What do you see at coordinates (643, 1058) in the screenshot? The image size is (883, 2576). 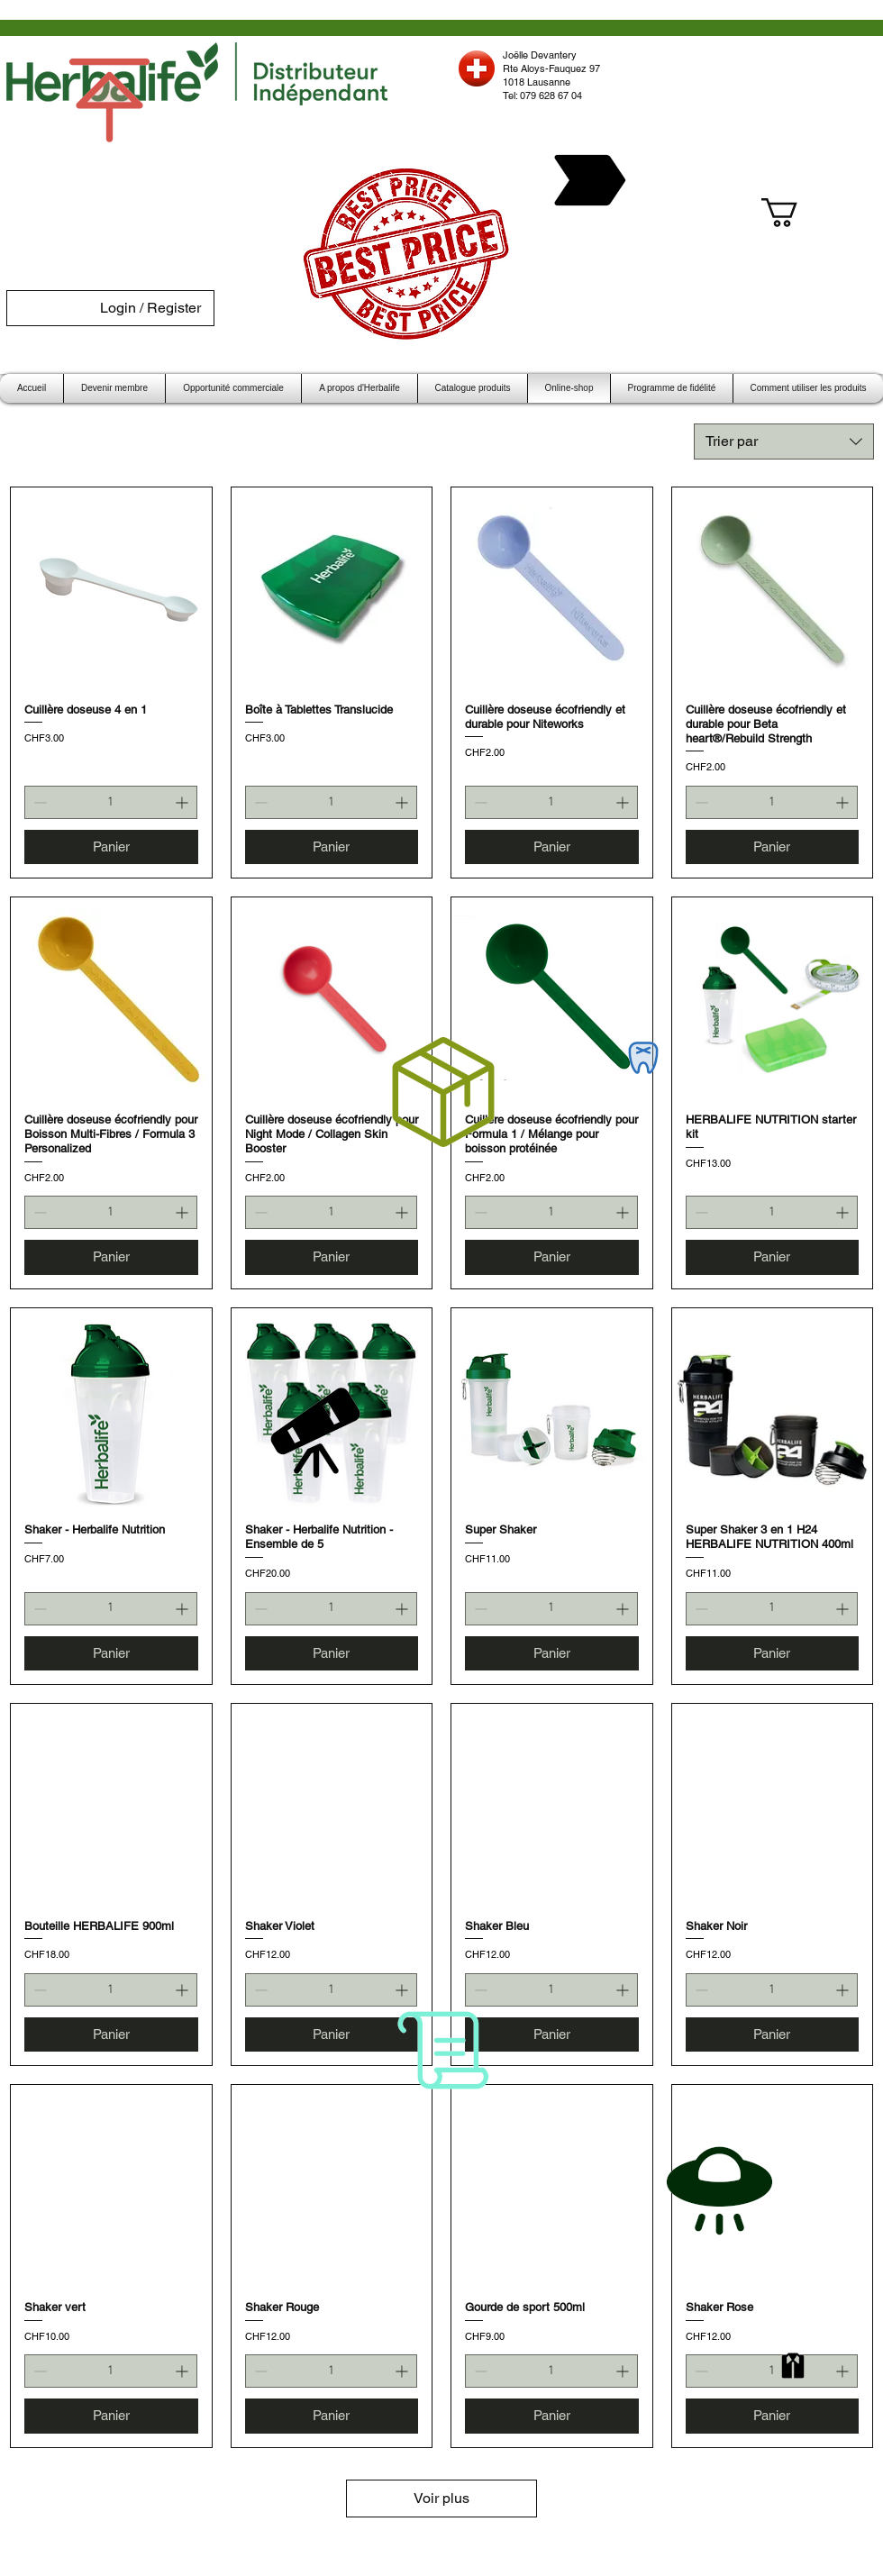 I see `access dental care or dentist information` at bounding box center [643, 1058].